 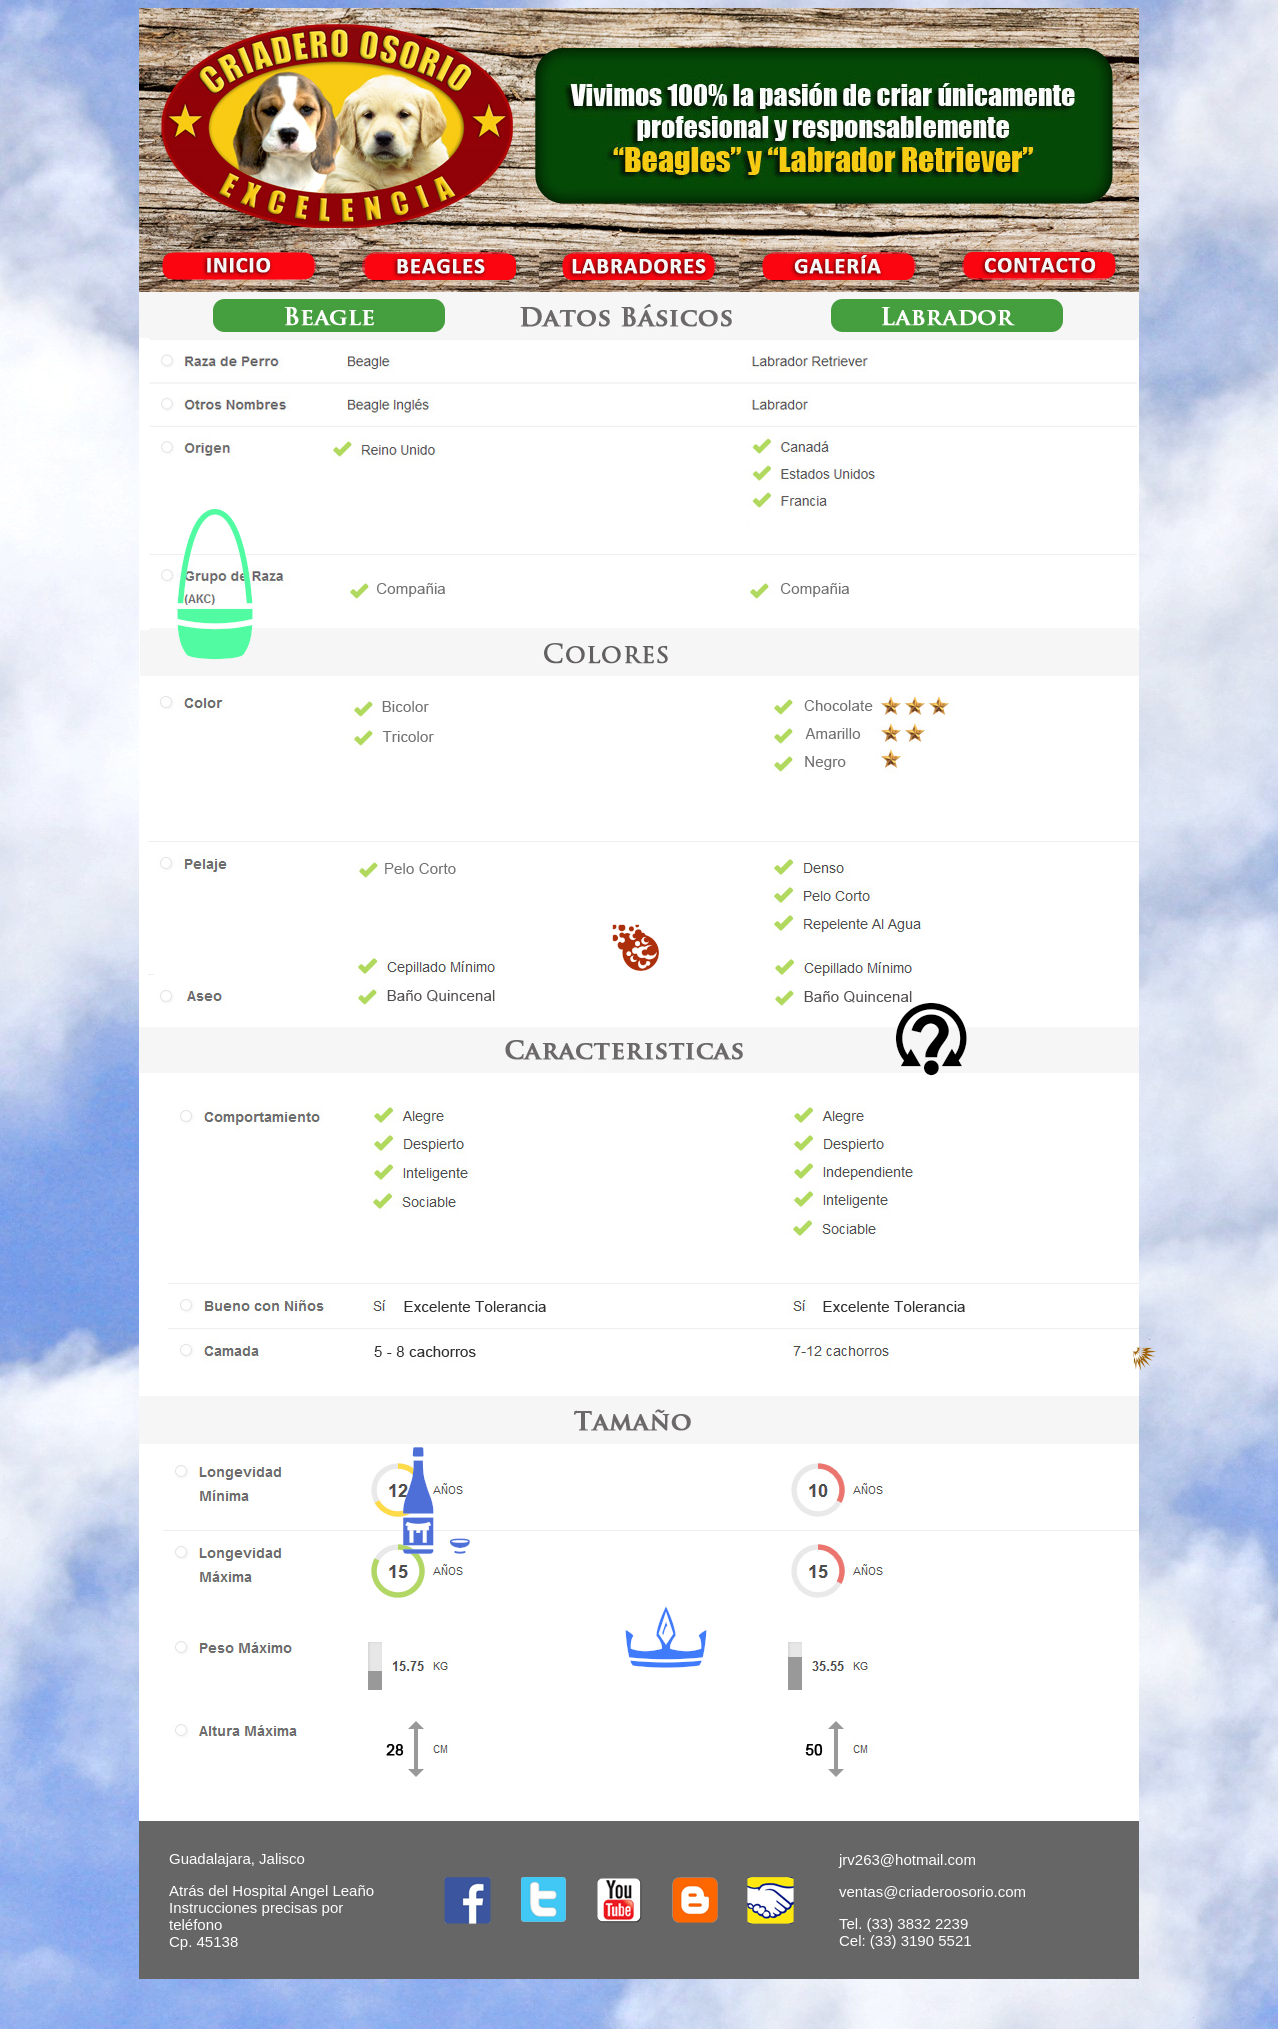 What do you see at coordinates (436, 1500) in the screenshot?
I see `select sake or Japanese beverage option` at bounding box center [436, 1500].